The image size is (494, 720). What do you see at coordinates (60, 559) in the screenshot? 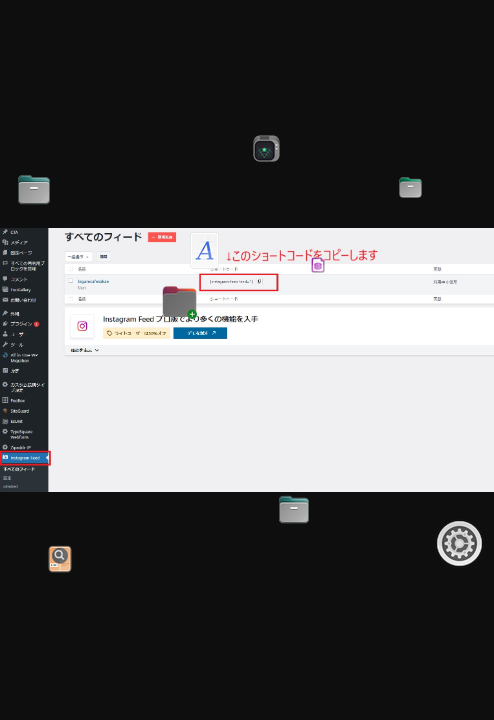
I see `resolving package dependencies` at bounding box center [60, 559].